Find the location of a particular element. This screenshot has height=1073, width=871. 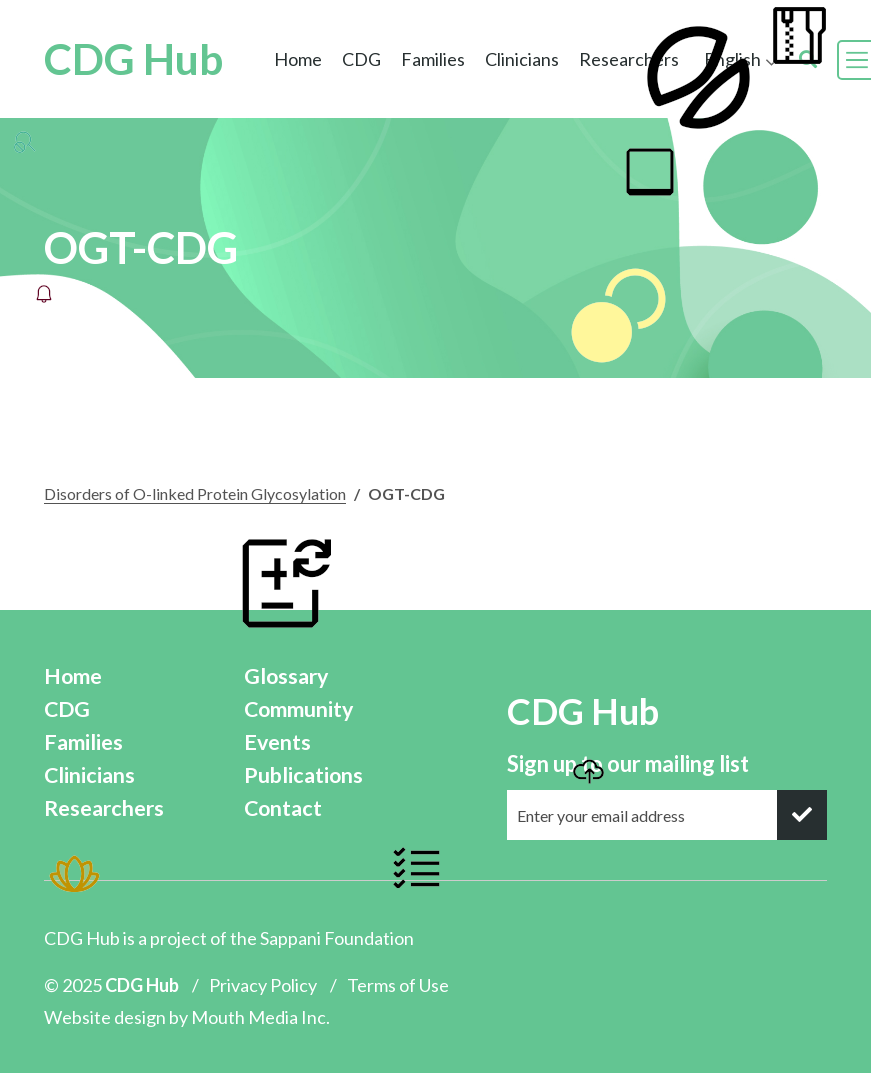

sync or restore an editing session is located at coordinates (280, 583).